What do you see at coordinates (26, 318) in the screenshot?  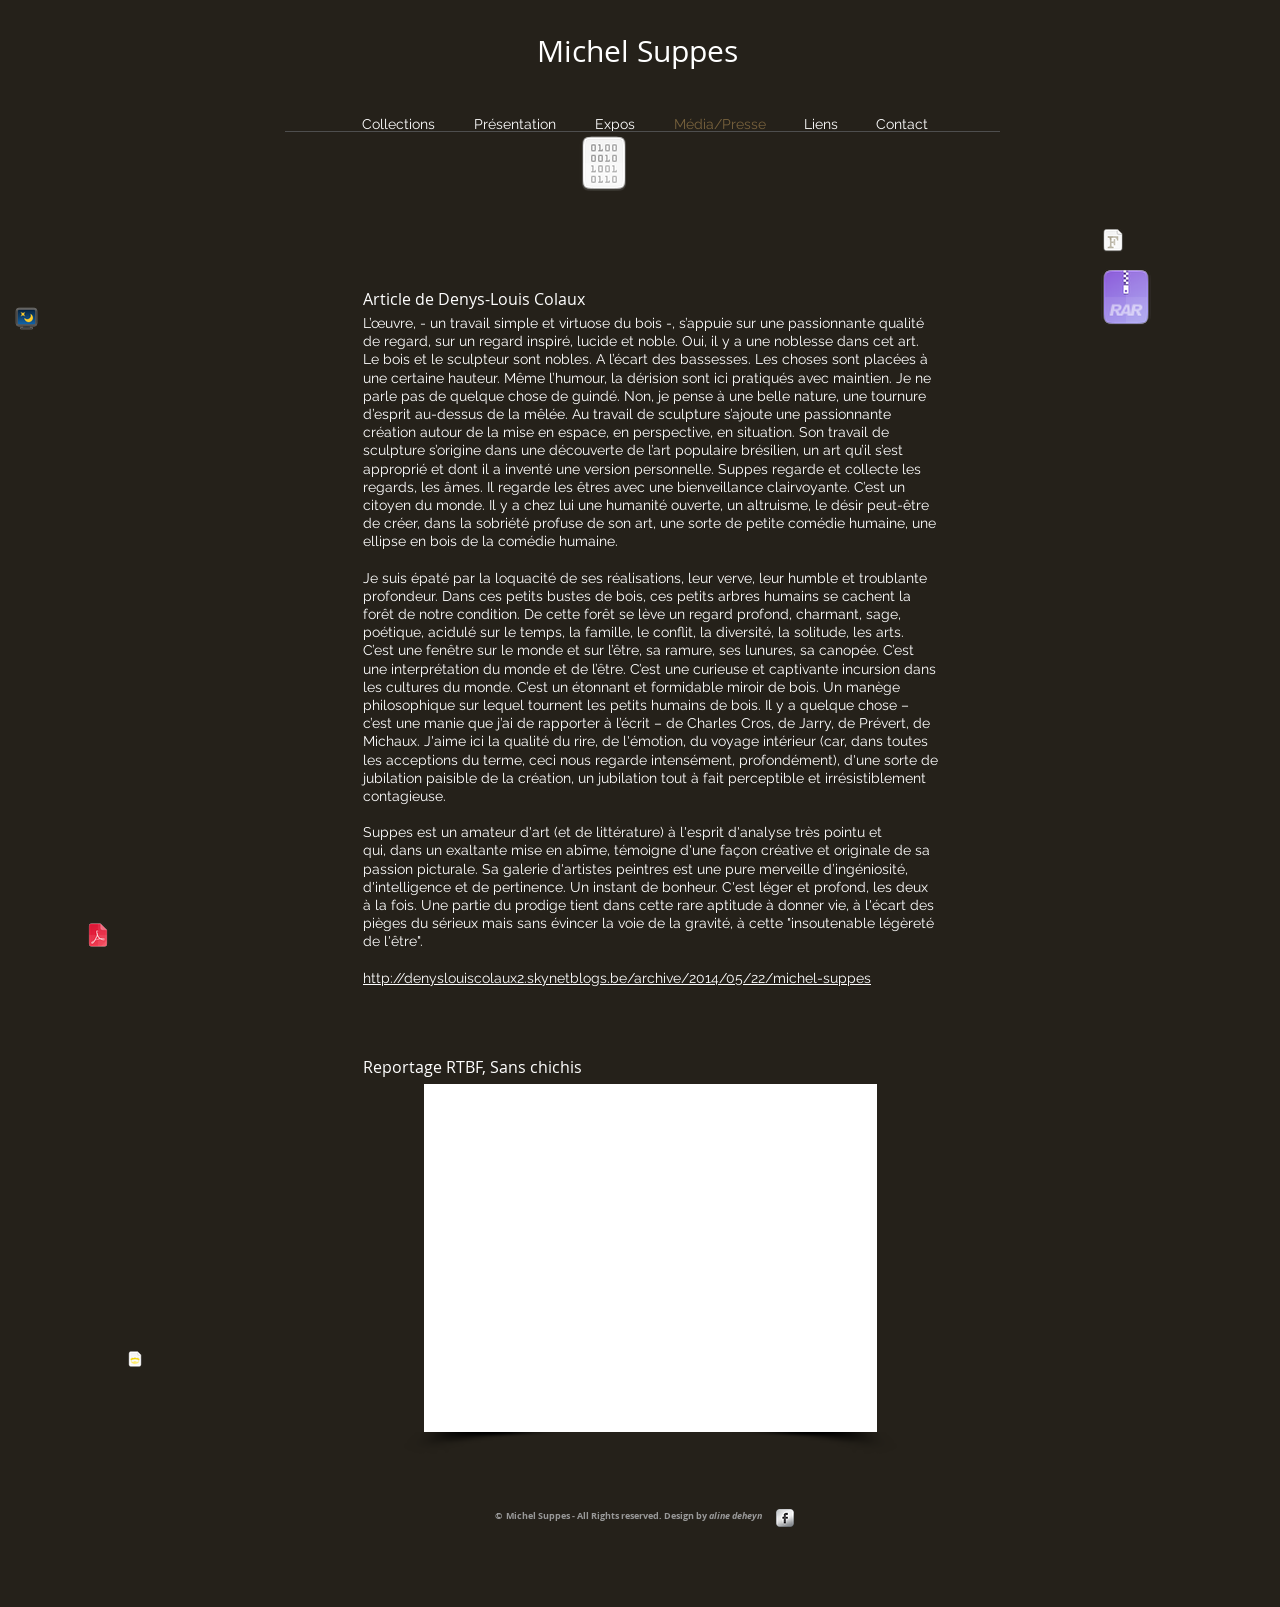 I see `access screensaver settings` at bounding box center [26, 318].